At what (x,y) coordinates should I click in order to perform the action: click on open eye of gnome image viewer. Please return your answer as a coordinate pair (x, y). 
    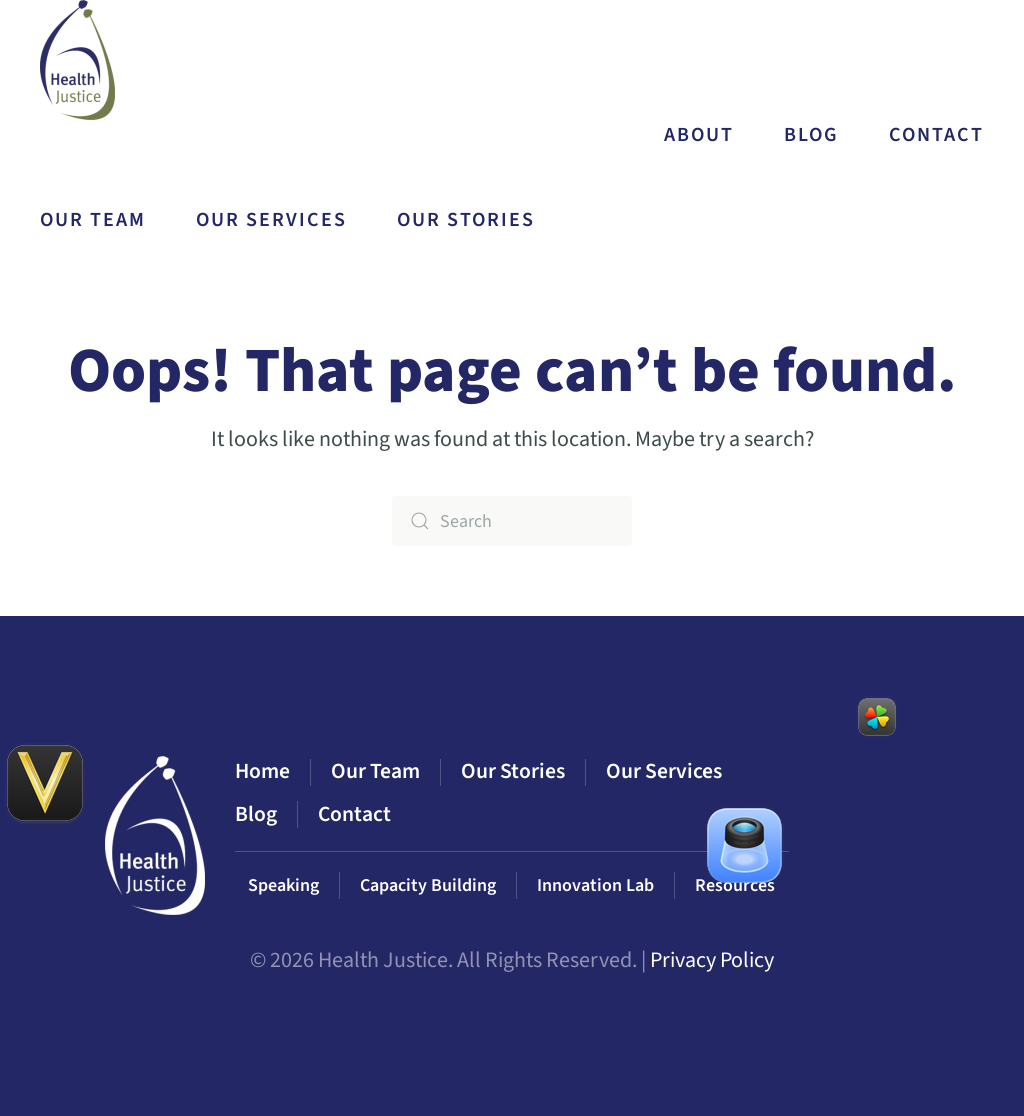
    Looking at the image, I should click on (744, 845).